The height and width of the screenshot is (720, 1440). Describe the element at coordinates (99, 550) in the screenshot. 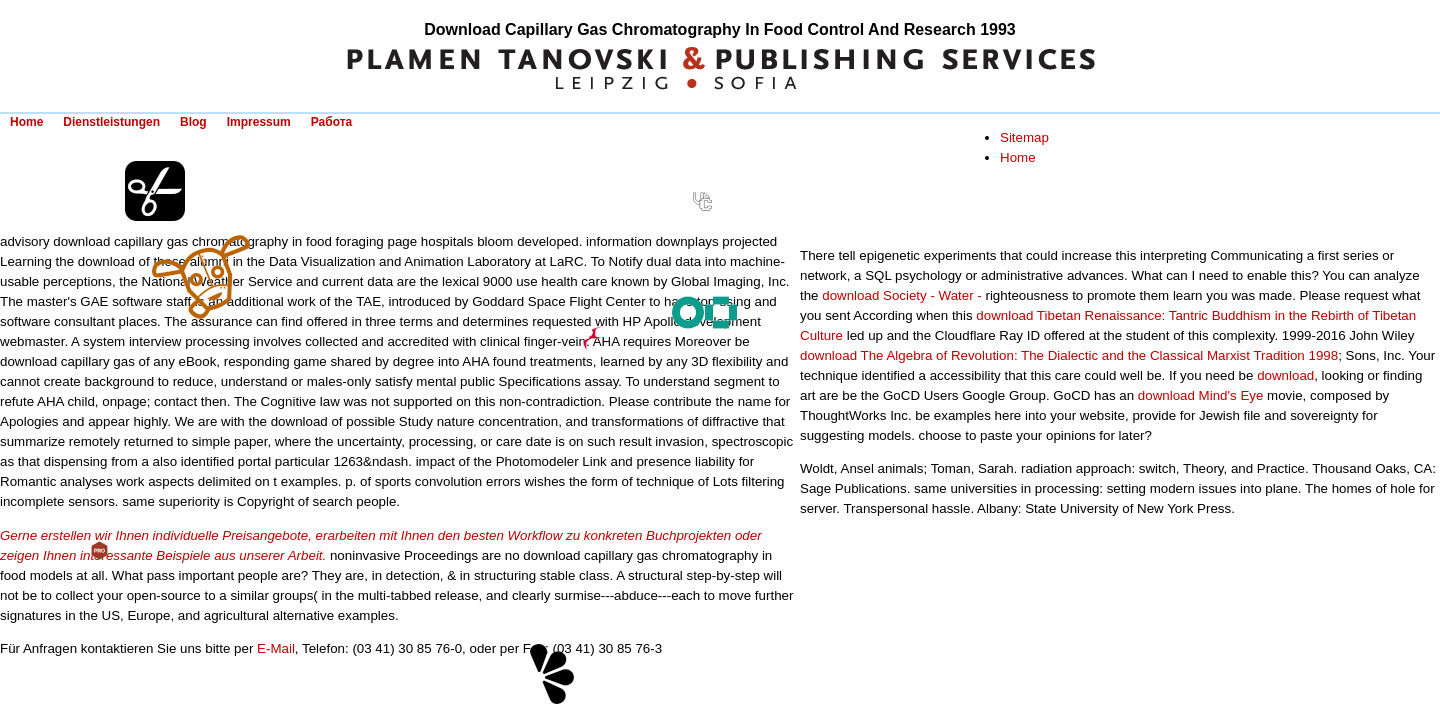

I see `themeco brand logo` at that location.